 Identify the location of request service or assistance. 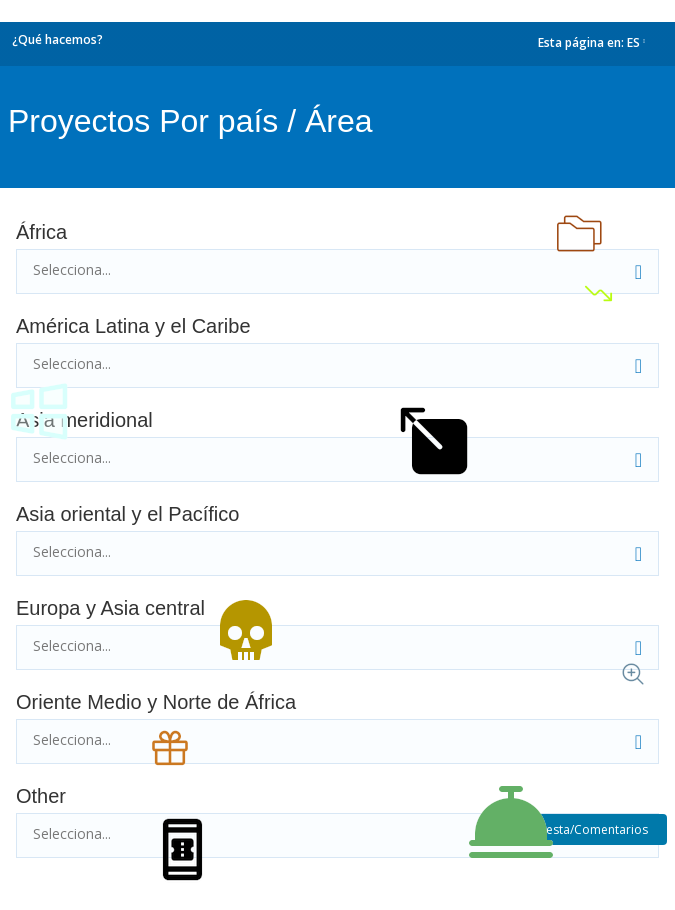
(511, 825).